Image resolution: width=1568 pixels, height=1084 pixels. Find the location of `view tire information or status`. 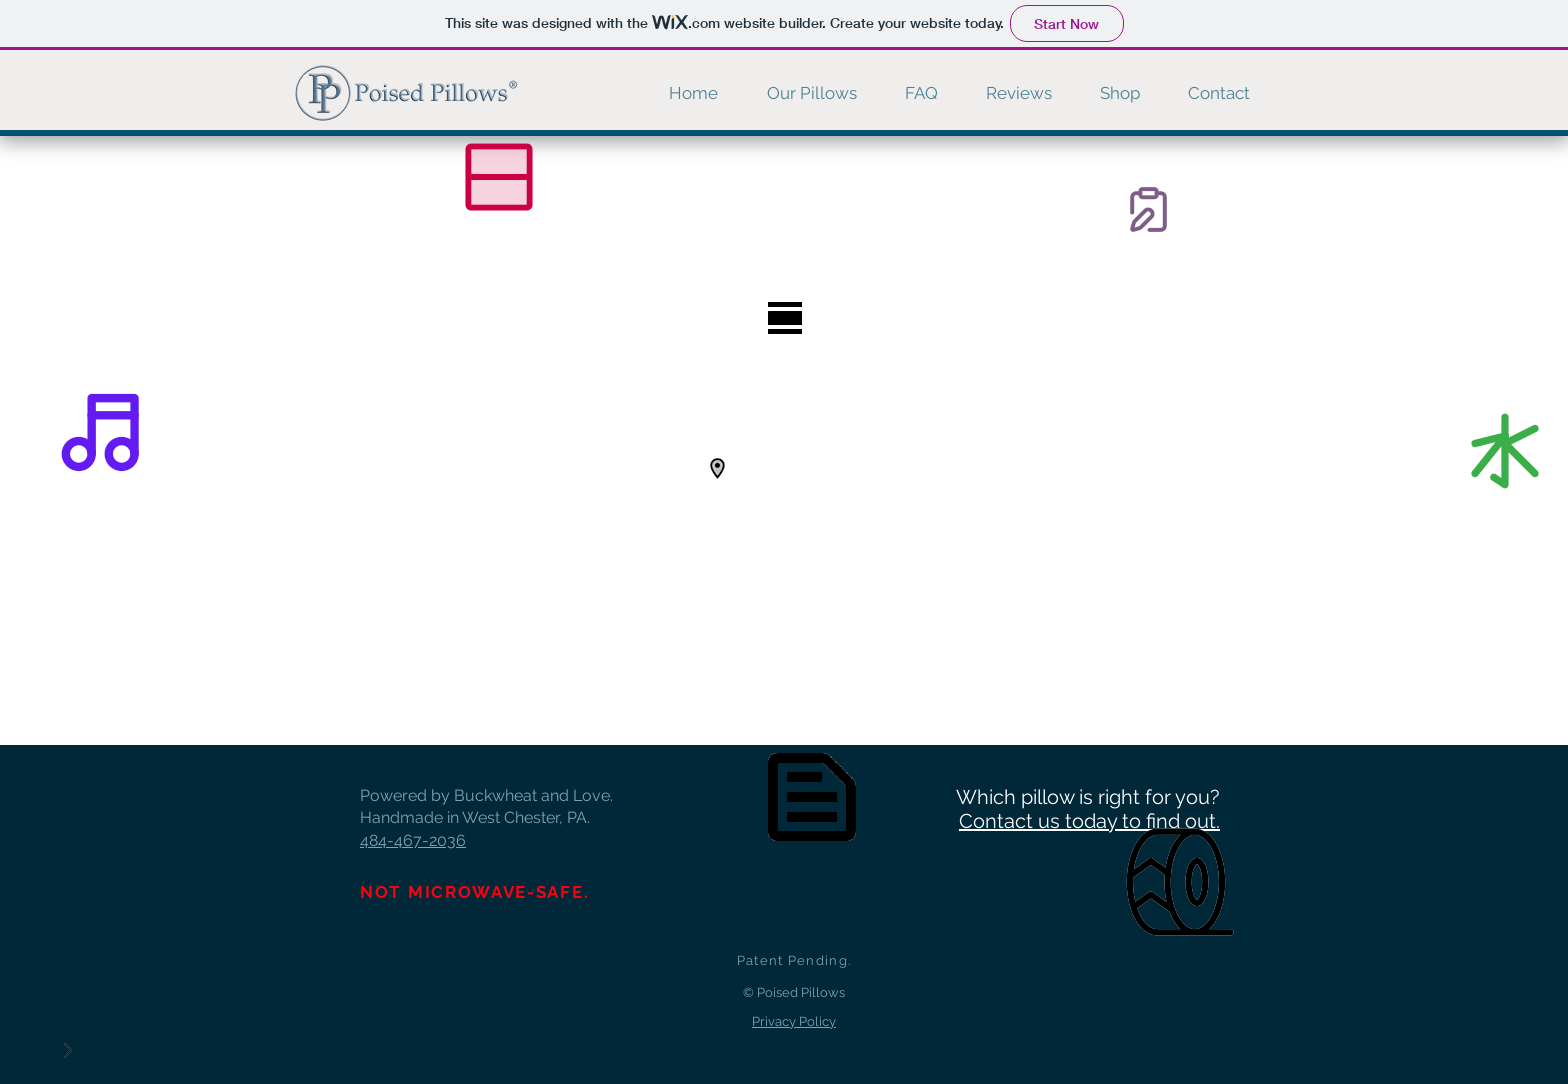

view tire information or status is located at coordinates (1176, 882).